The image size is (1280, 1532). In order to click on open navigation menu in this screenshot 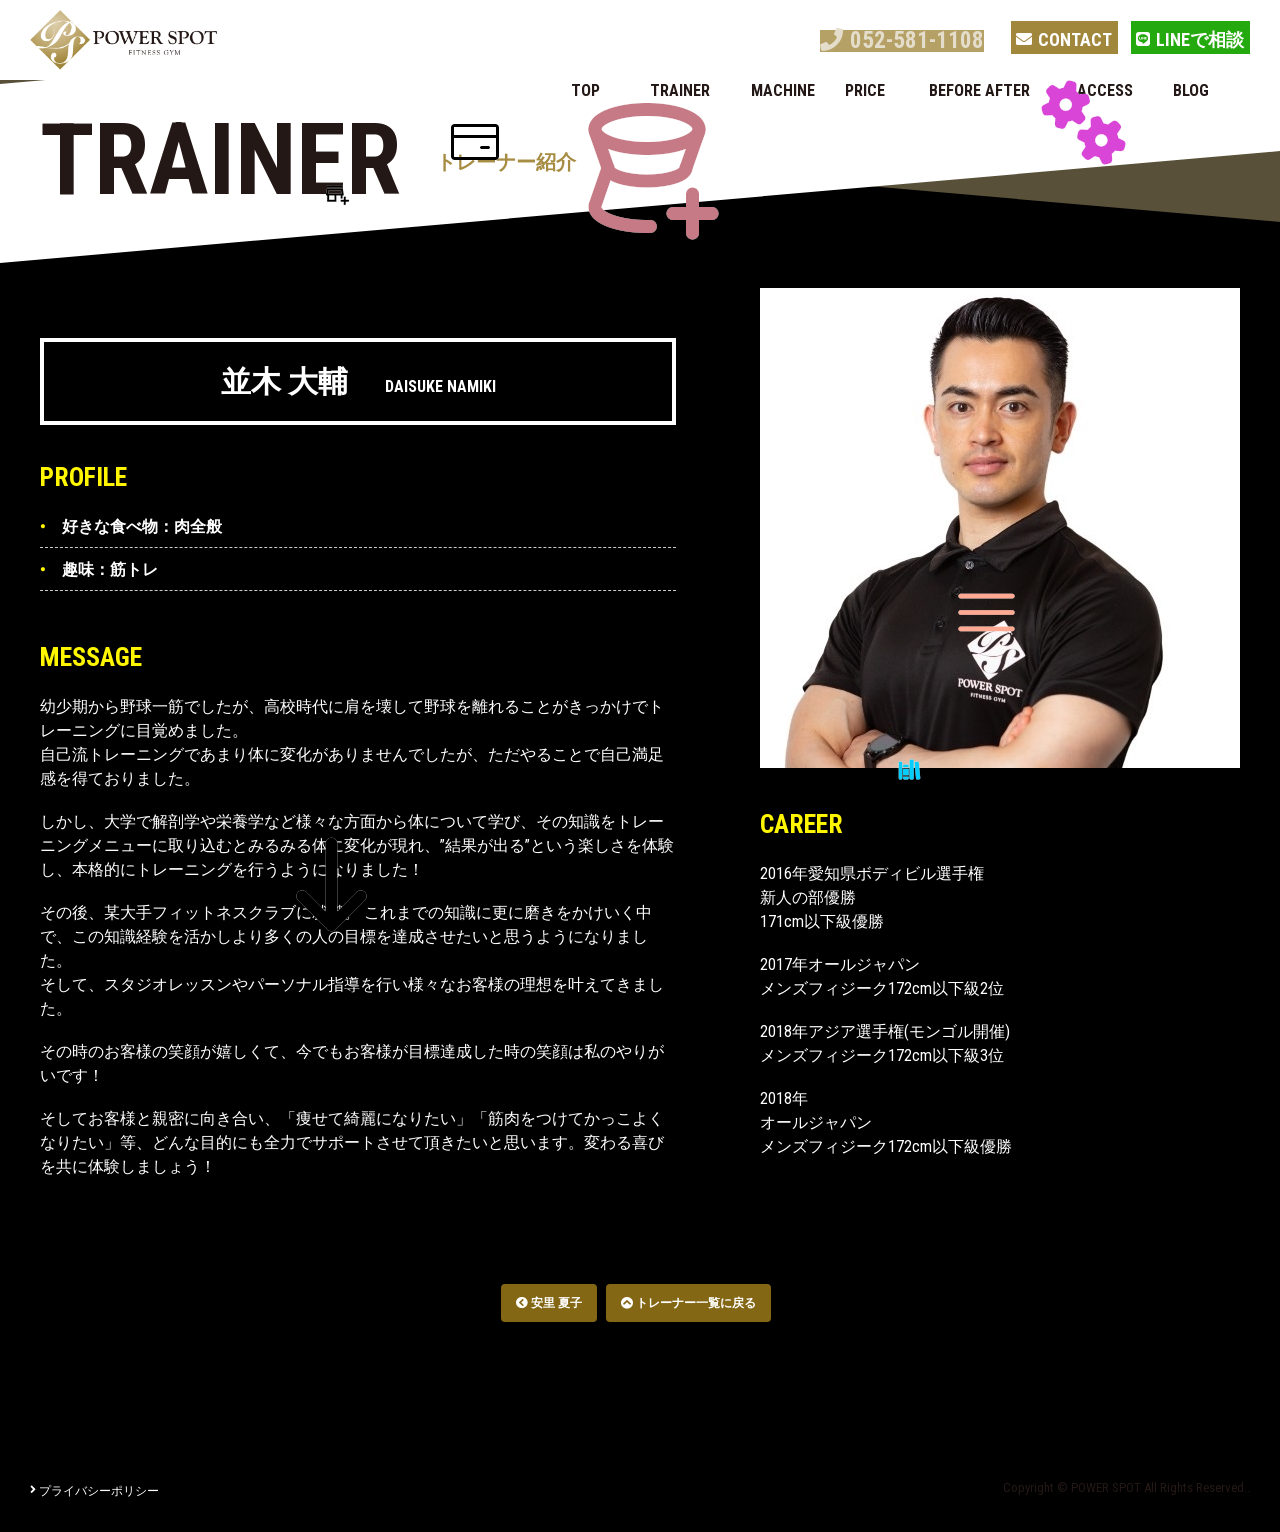, I will do `click(986, 612)`.